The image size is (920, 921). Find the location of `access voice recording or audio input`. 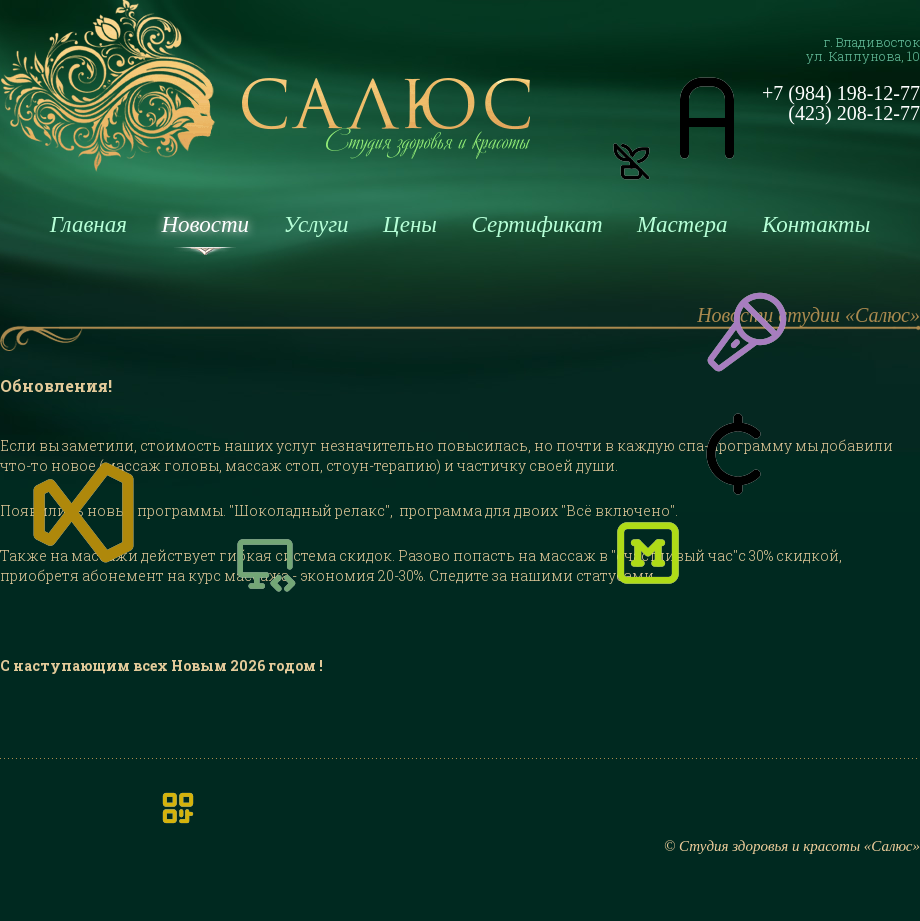

access voice recording or audio input is located at coordinates (745, 333).